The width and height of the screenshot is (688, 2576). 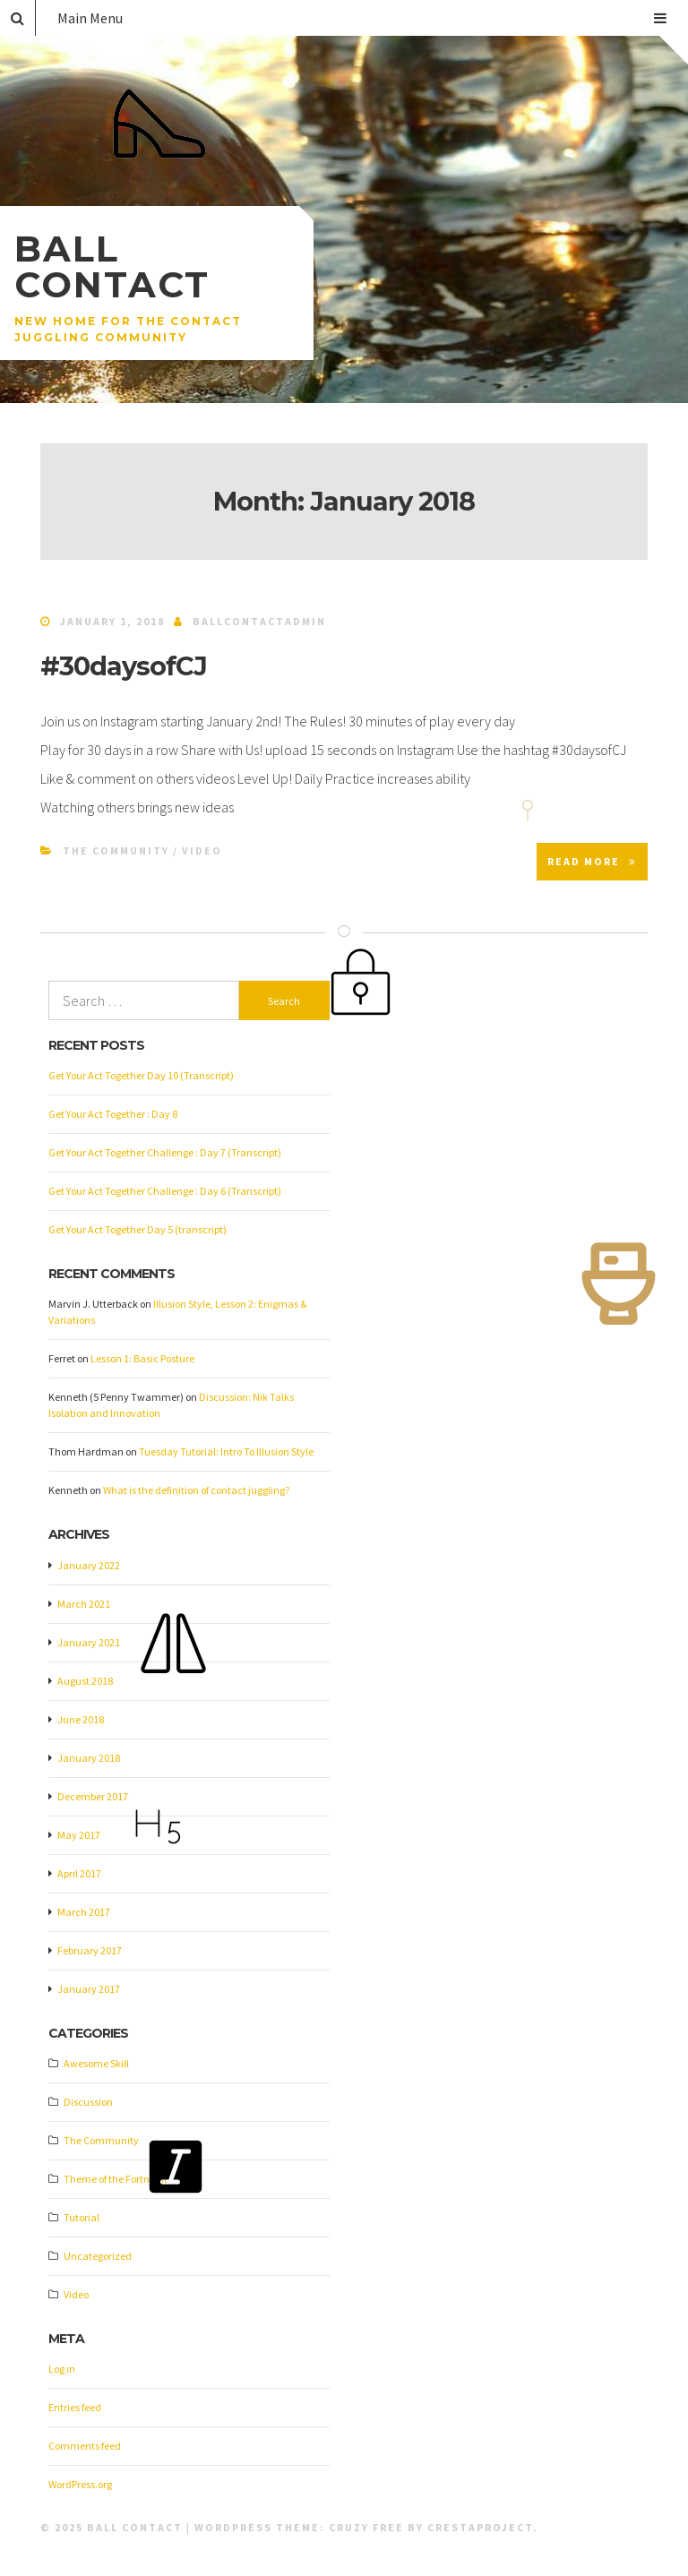 What do you see at coordinates (173, 1645) in the screenshot?
I see `flip image horizontally` at bounding box center [173, 1645].